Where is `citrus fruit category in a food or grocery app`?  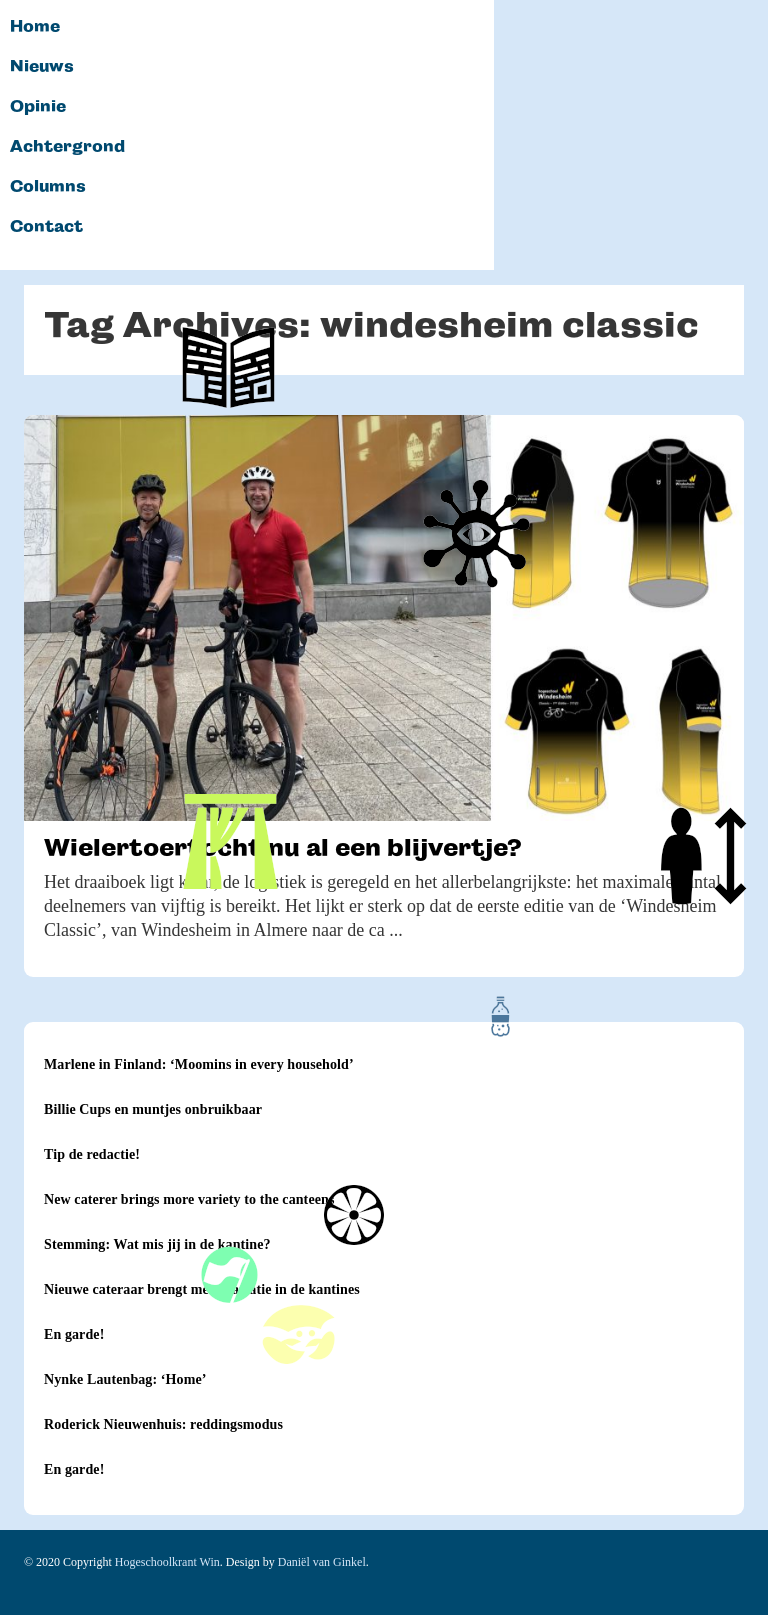 citrus fruit category in a food or grocery app is located at coordinates (354, 1215).